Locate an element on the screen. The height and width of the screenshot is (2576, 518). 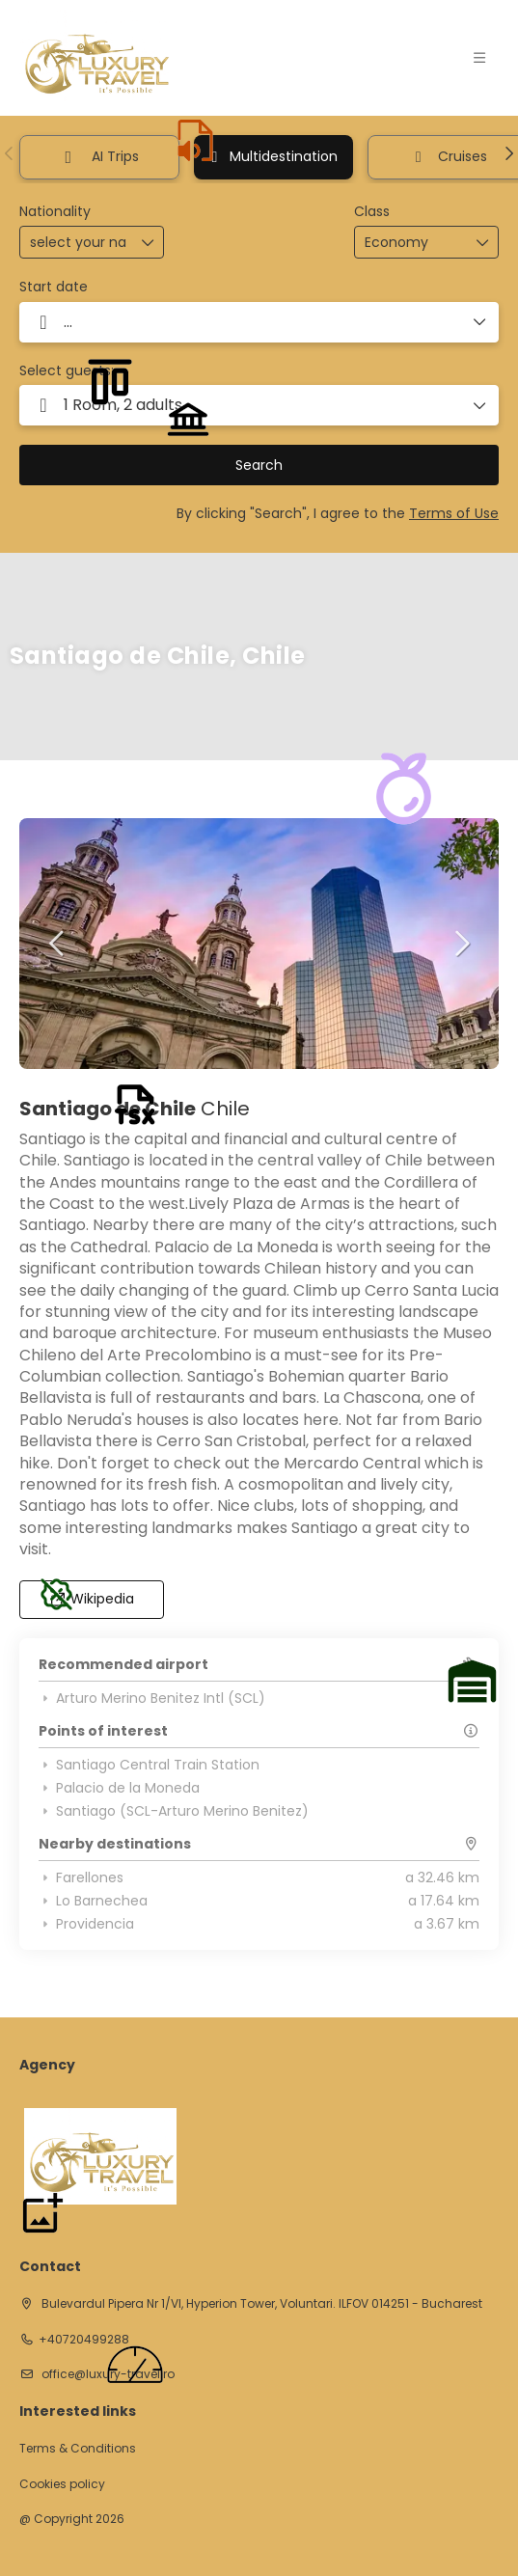
access banking or financial services is located at coordinates (188, 421).